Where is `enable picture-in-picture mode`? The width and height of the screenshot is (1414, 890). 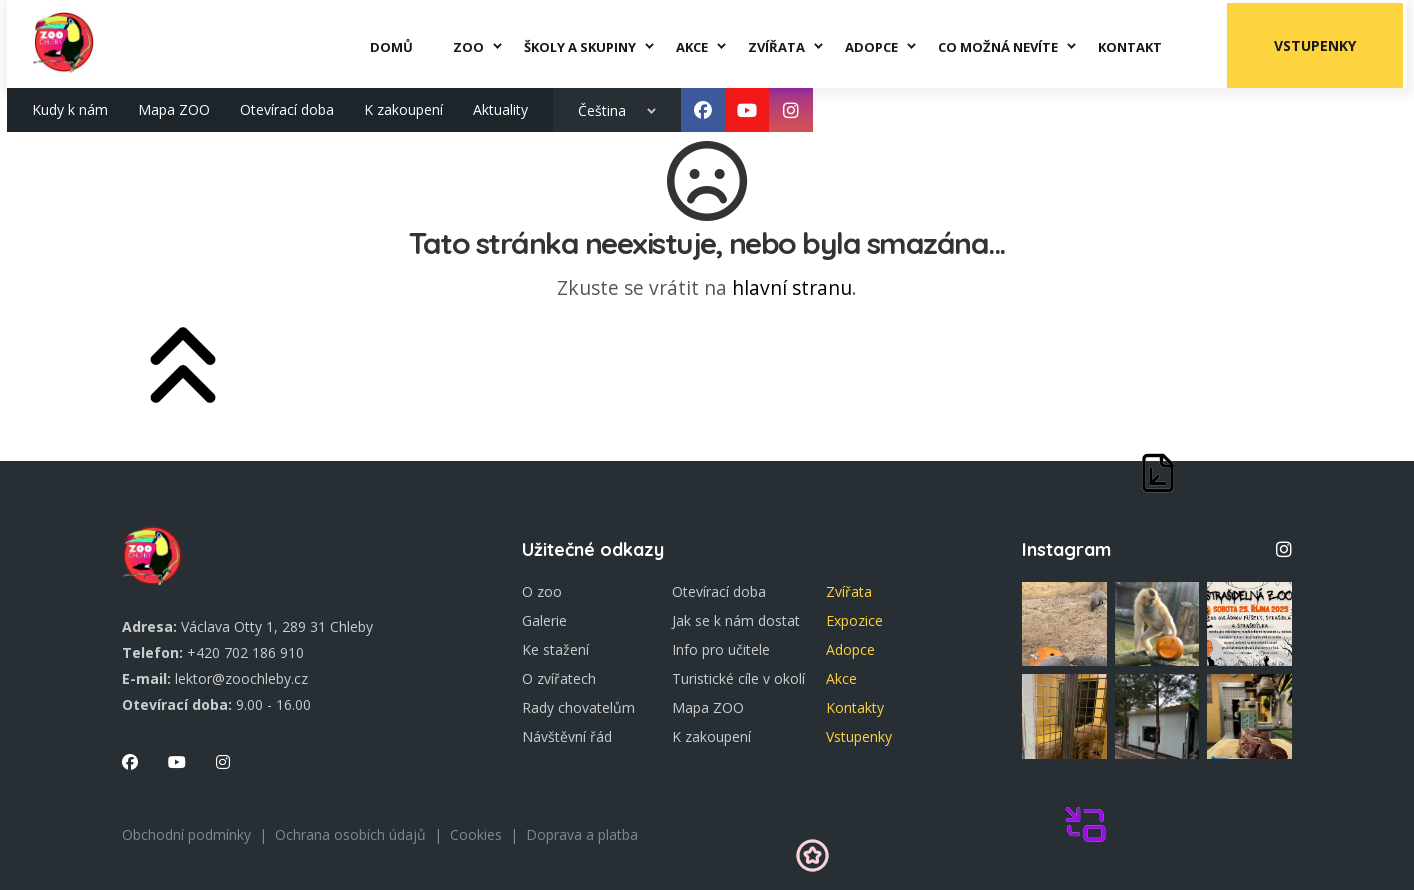
enable picture-in-picture mode is located at coordinates (1085, 823).